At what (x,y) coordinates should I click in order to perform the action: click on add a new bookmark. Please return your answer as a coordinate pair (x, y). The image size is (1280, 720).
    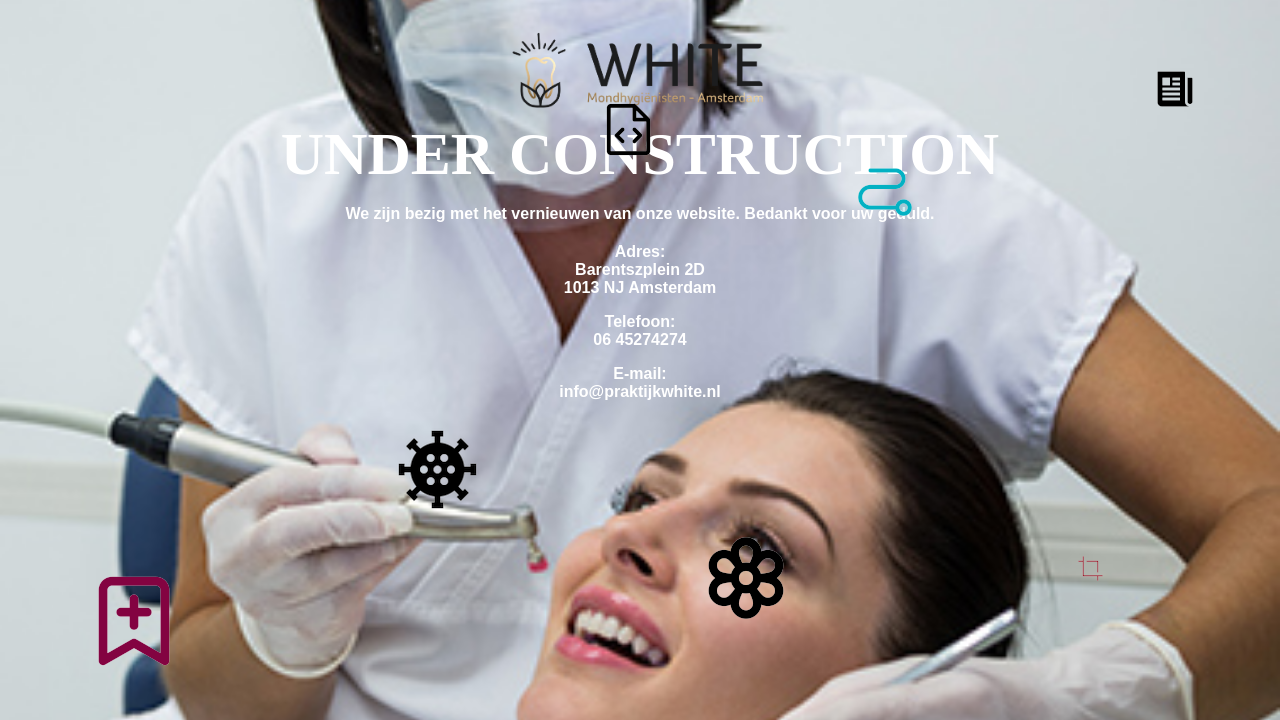
    Looking at the image, I should click on (134, 621).